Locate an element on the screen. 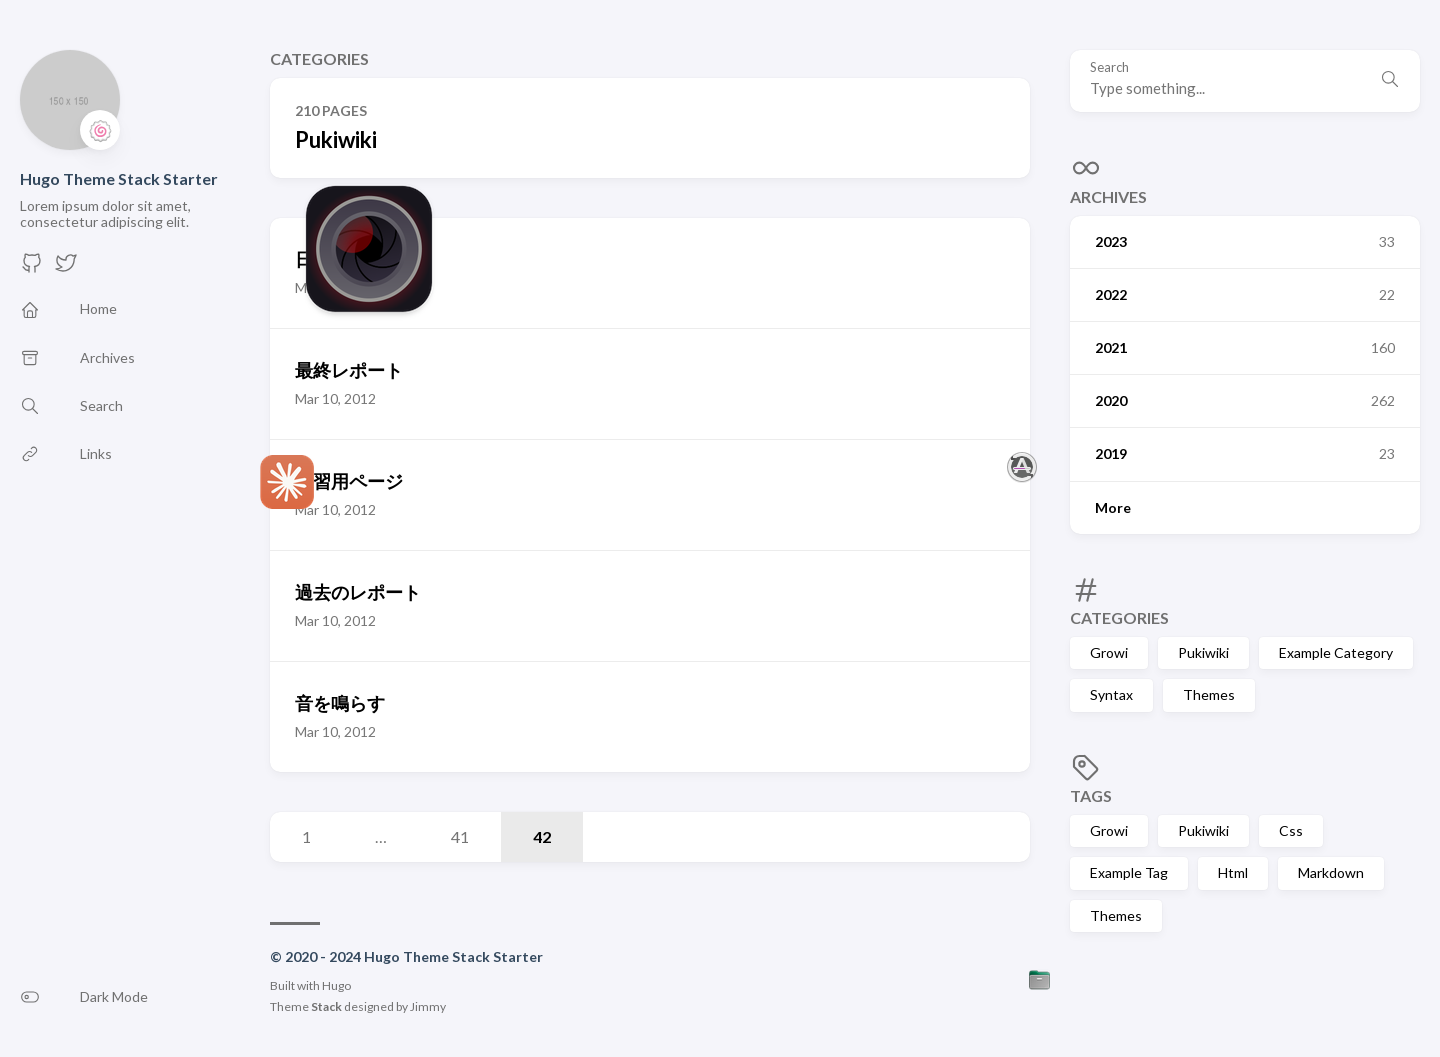 This screenshot has height=1057, width=1440. open camera controls app is located at coordinates (369, 249).